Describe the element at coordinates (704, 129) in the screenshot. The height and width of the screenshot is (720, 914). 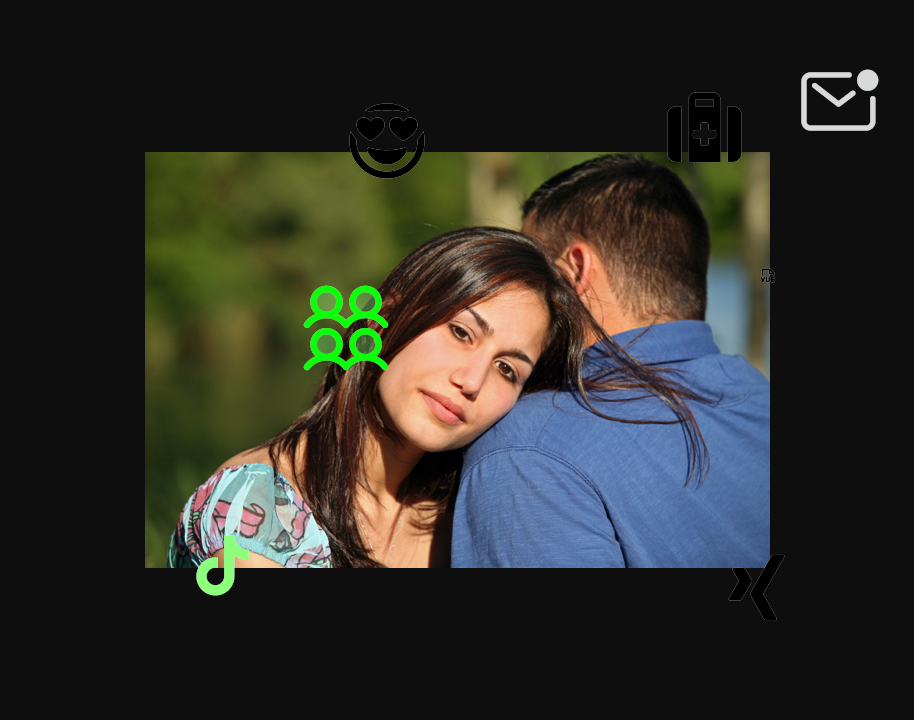
I see `access health or medical services` at that location.